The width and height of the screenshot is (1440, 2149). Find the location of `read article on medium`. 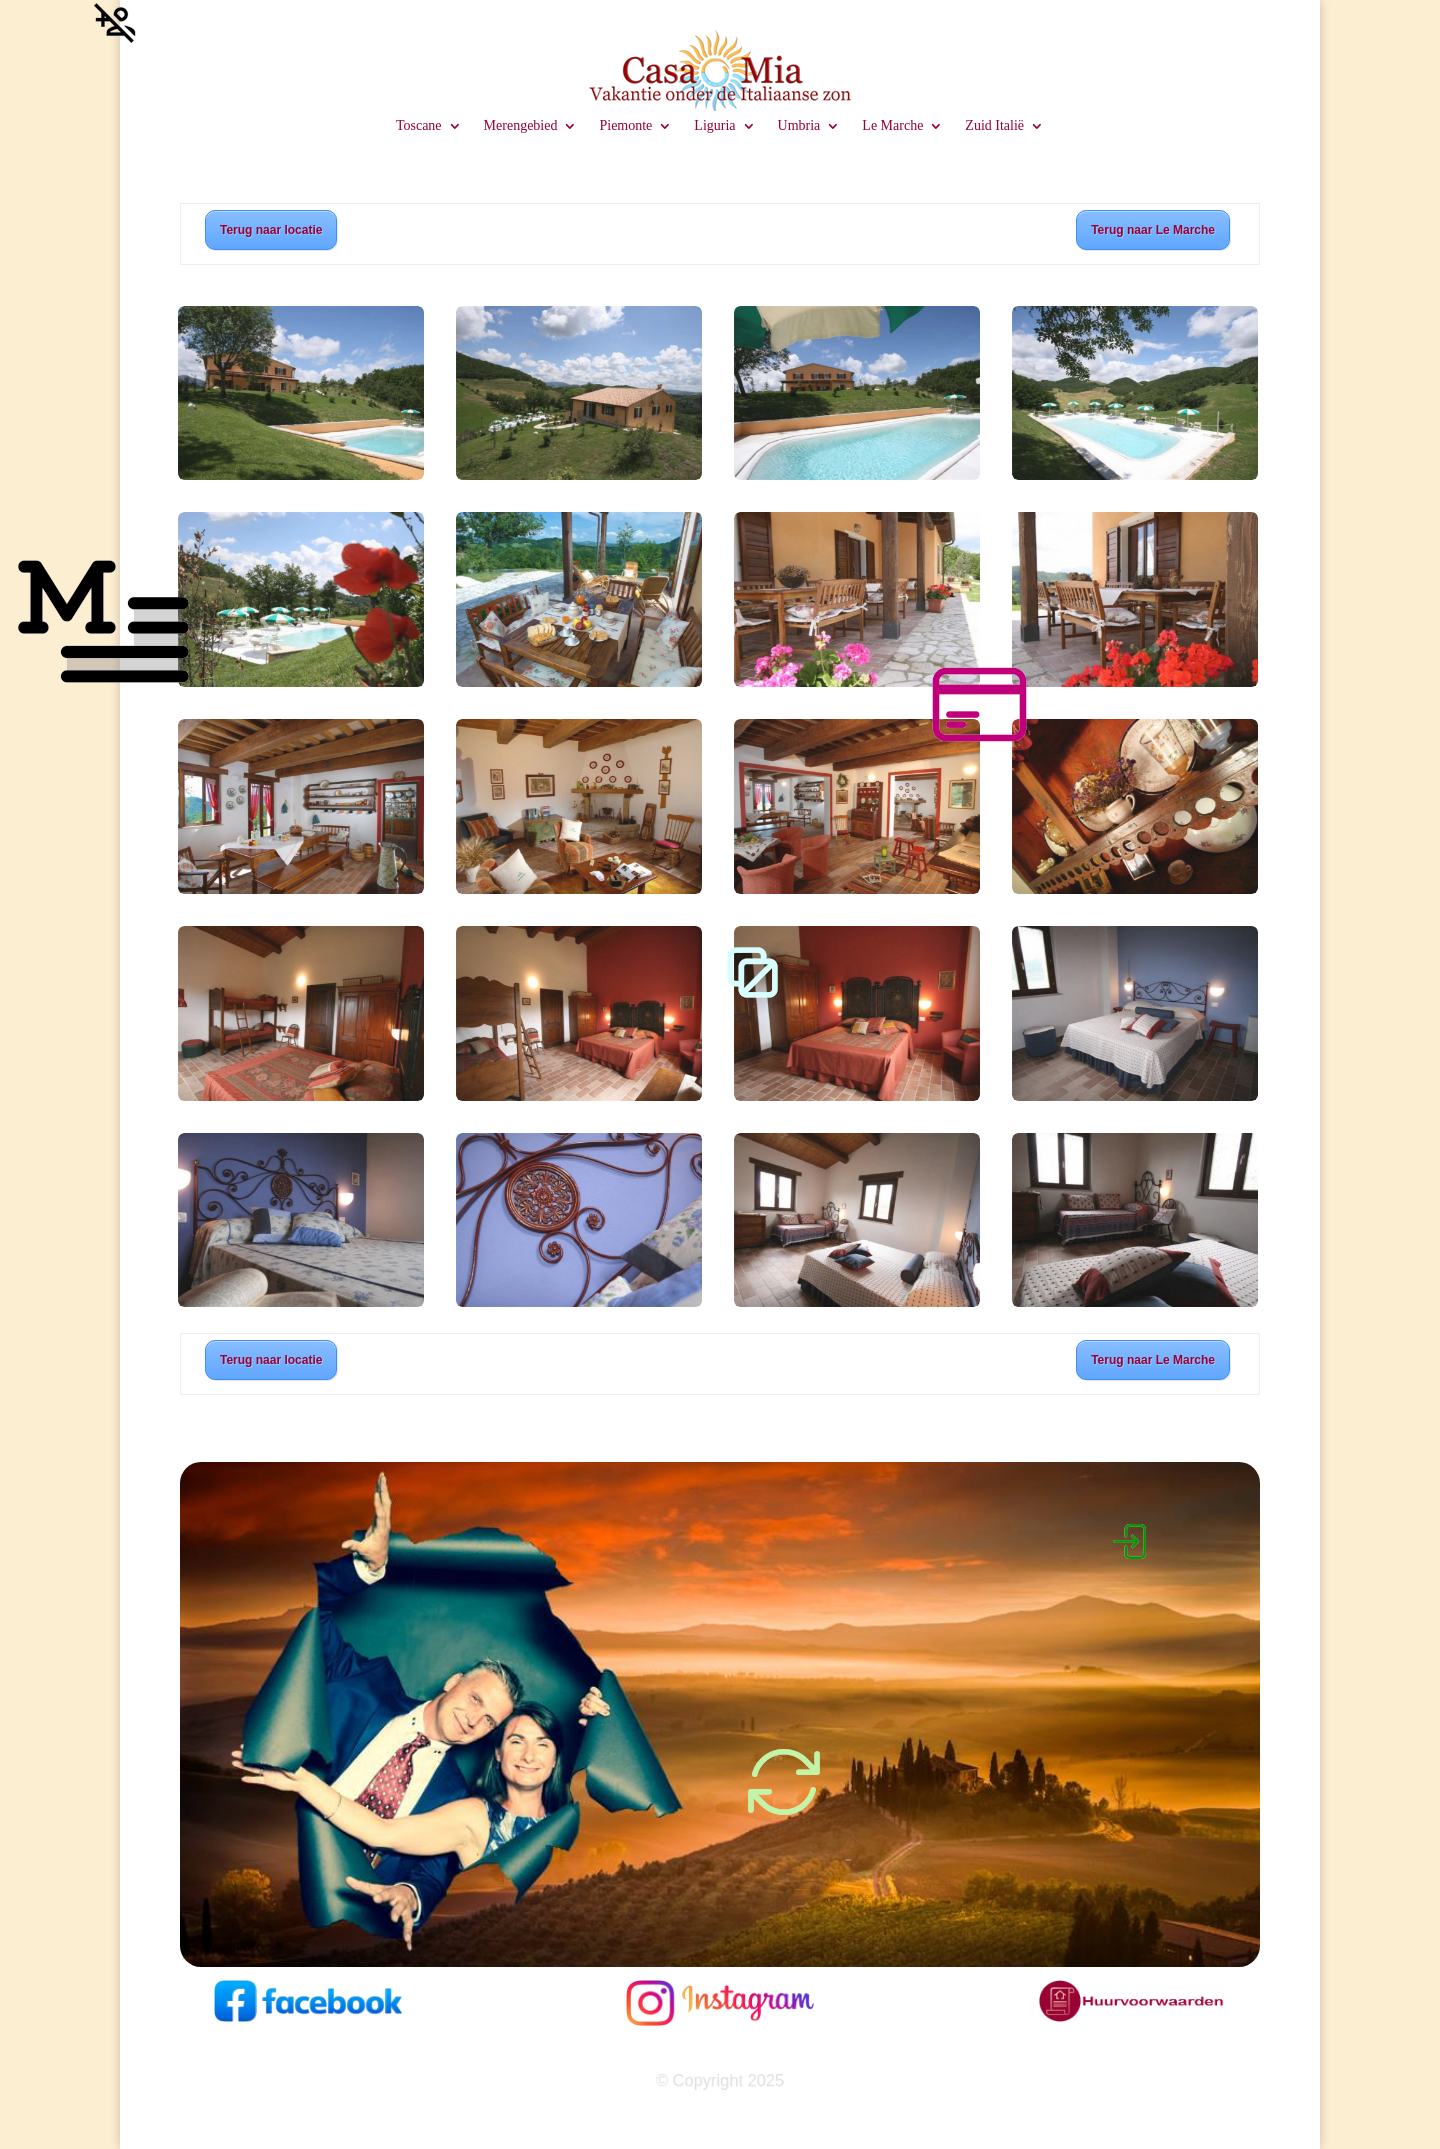

read article on medium is located at coordinates (103, 621).